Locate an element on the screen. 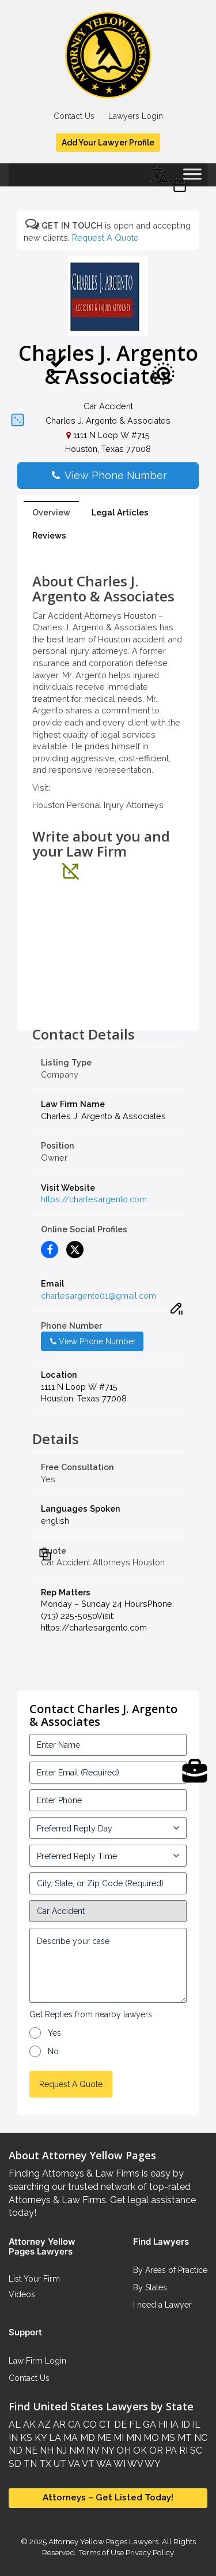 The width and height of the screenshot is (216, 2576). access work or business documents is located at coordinates (195, 1771).